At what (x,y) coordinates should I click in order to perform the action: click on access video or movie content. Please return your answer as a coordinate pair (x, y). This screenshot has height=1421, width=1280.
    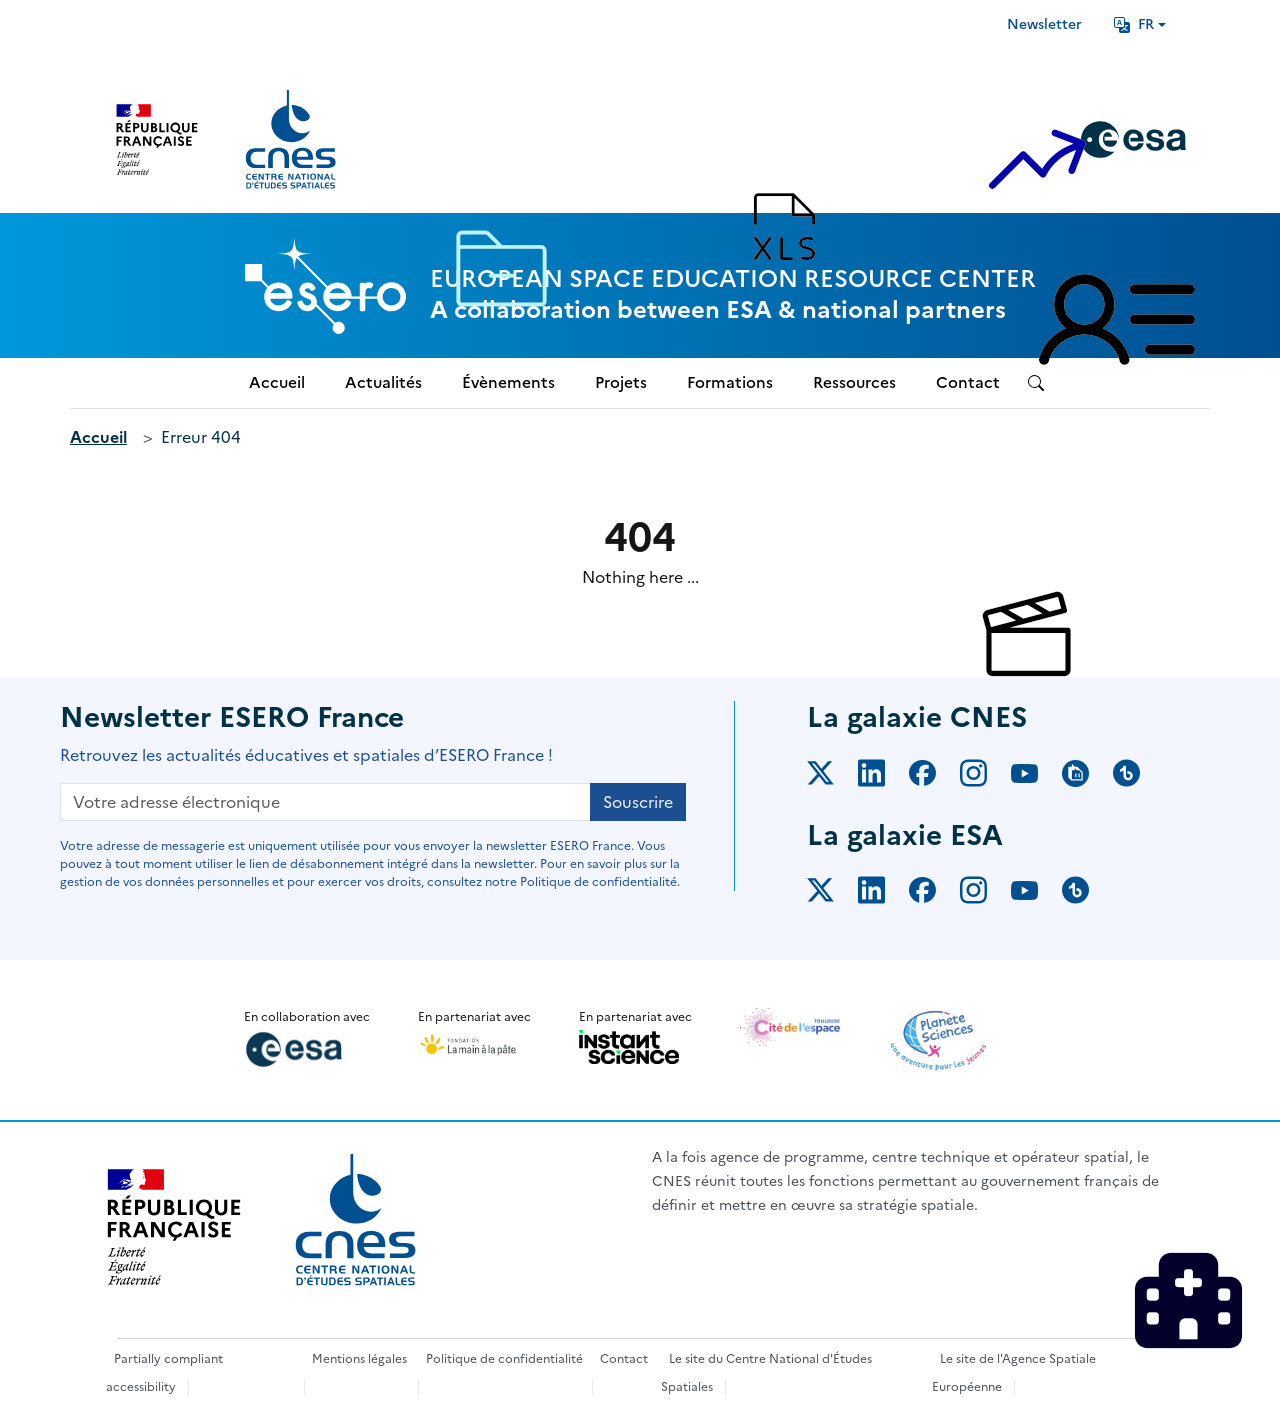
    Looking at the image, I should click on (1028, 637).